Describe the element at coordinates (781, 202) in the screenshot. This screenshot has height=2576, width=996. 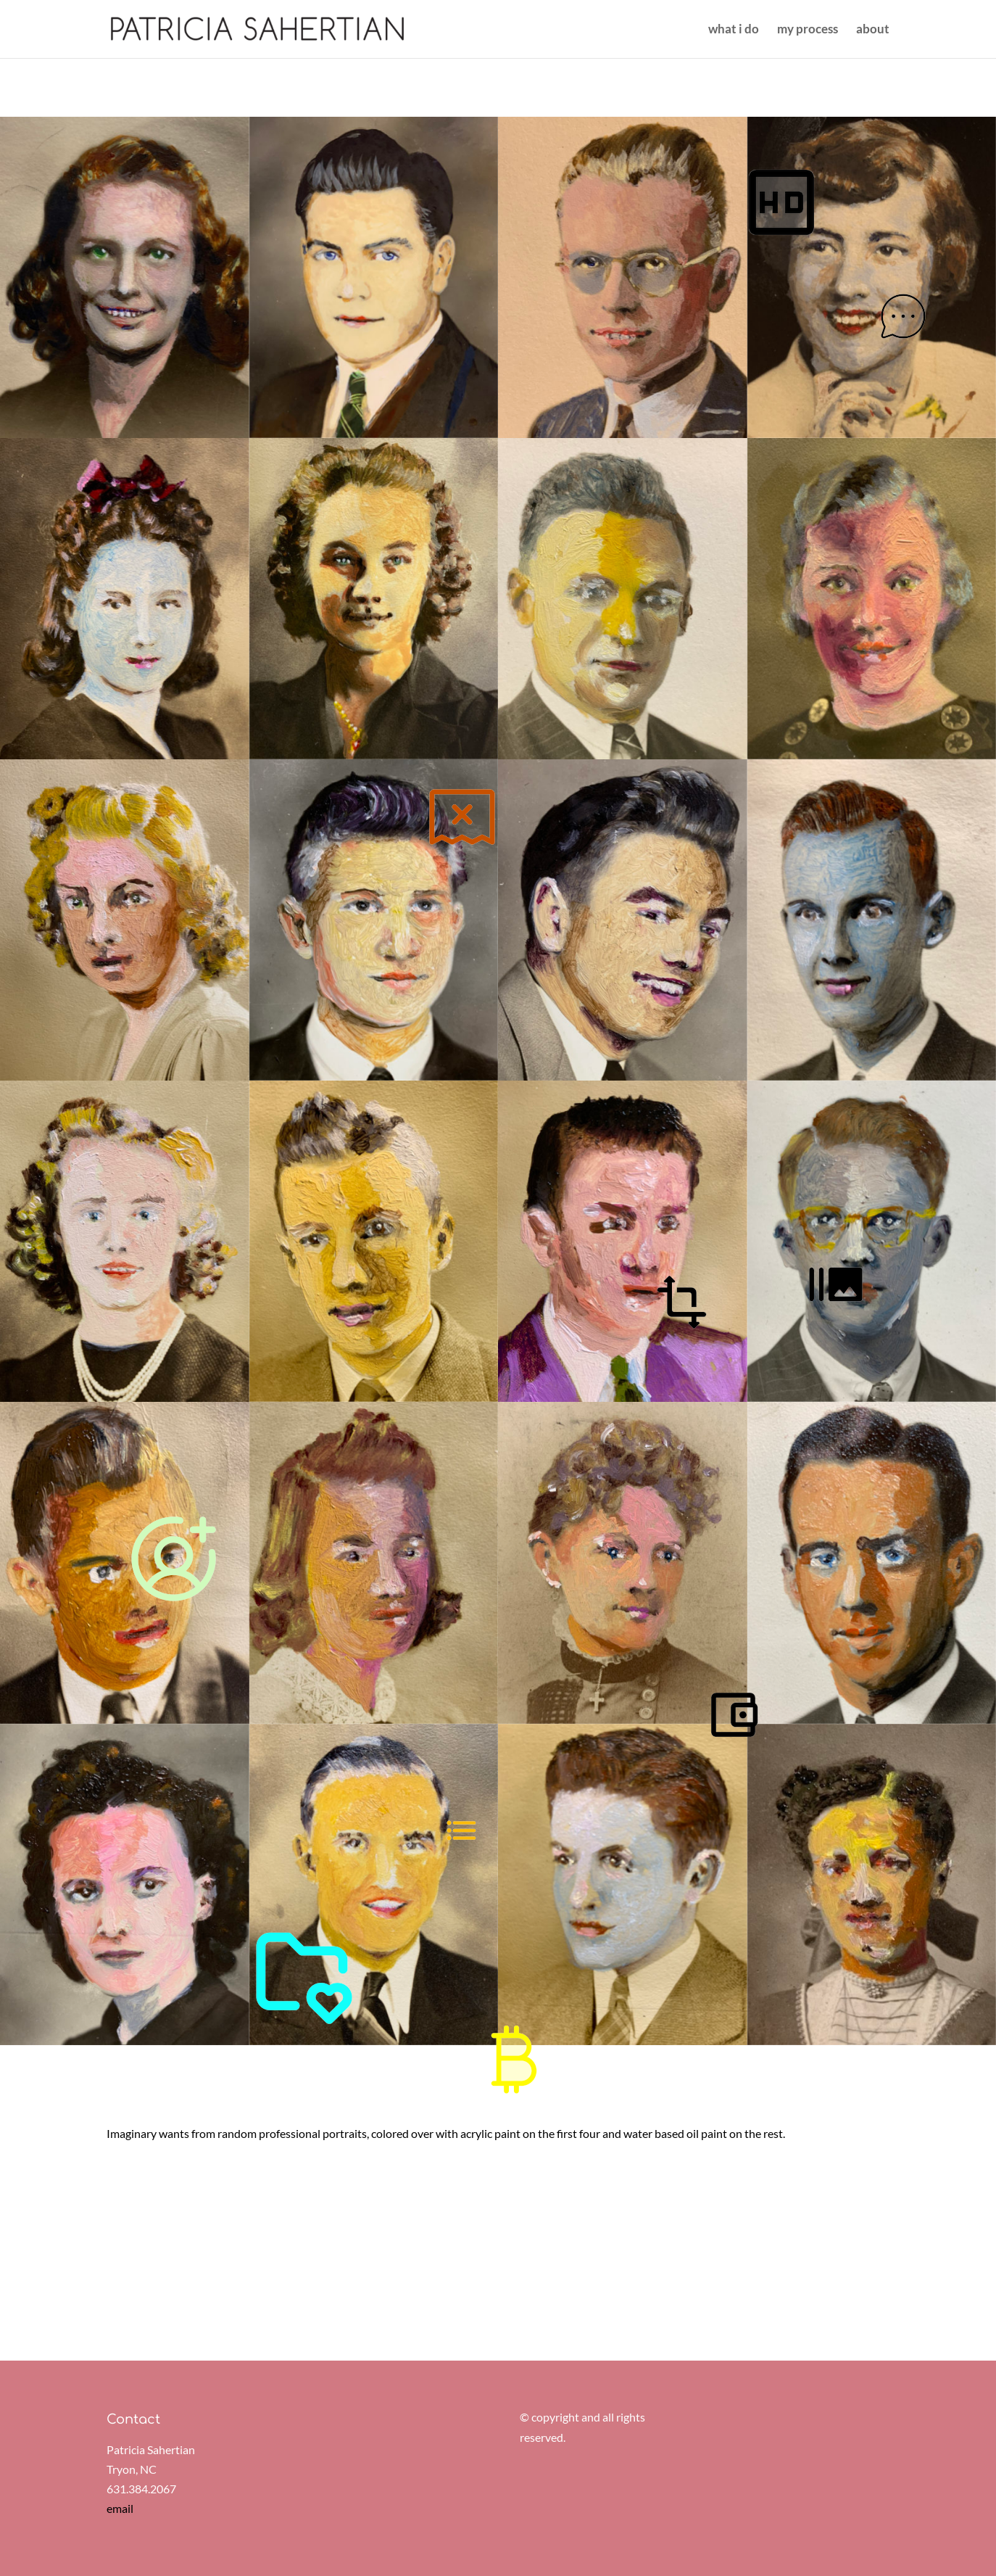
I see `indicates high definition video quality is available` at that location.